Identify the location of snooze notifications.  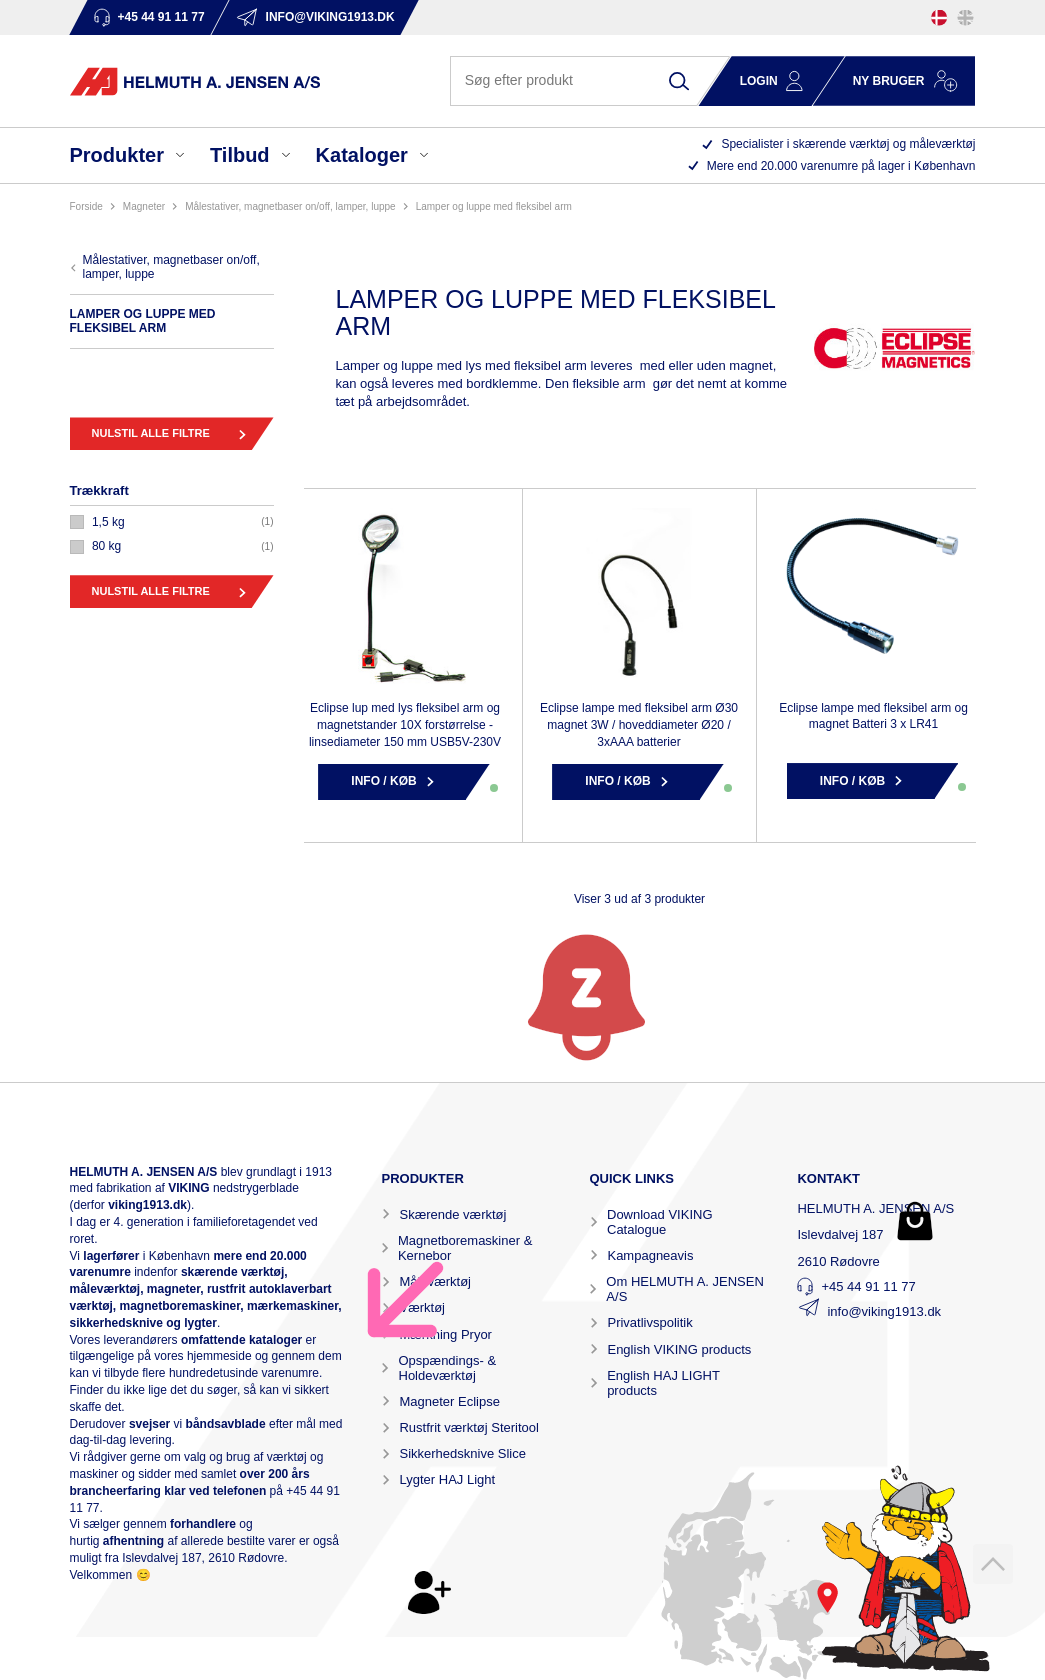
(586, 997).